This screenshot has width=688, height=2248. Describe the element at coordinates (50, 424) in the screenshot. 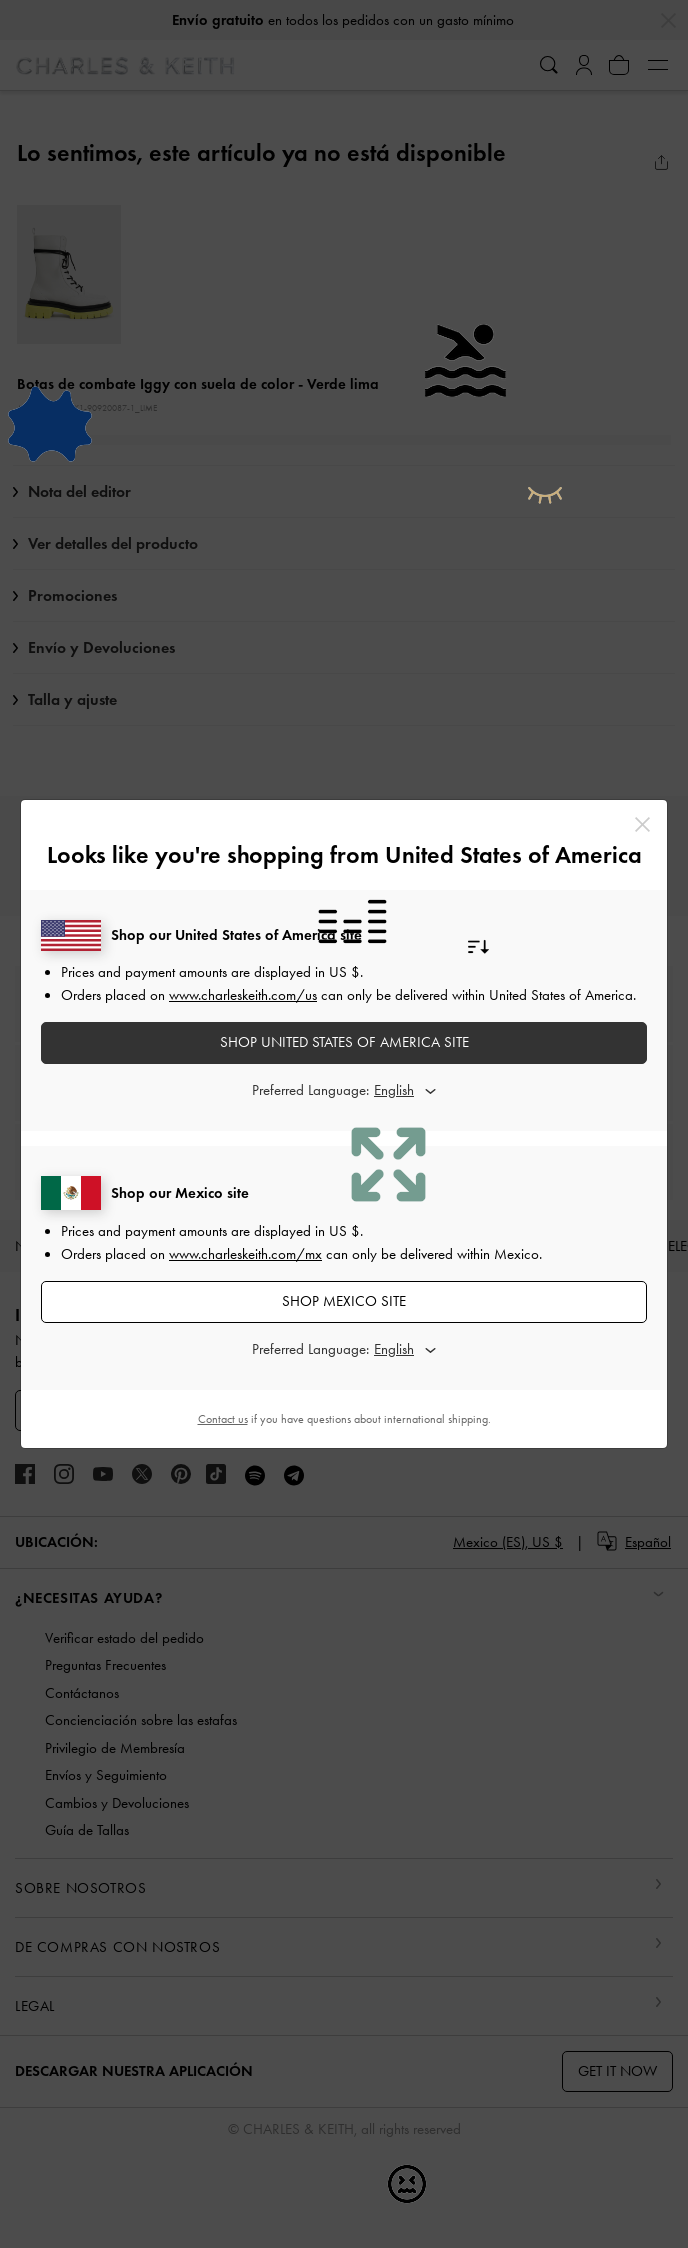

I see `indicates an explosion or impact event` at that location.